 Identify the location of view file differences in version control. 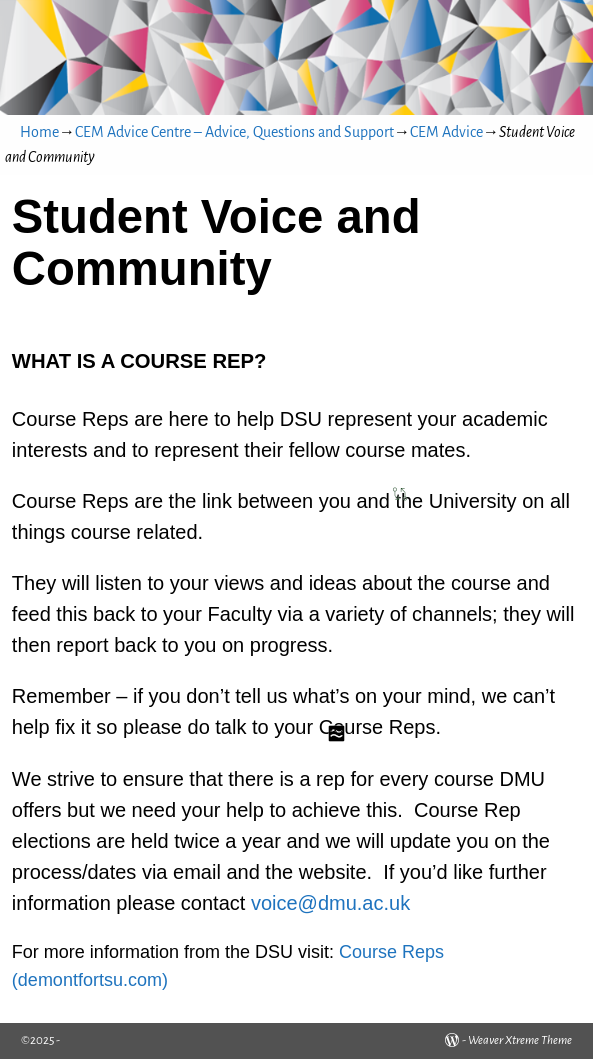
(400, 494).